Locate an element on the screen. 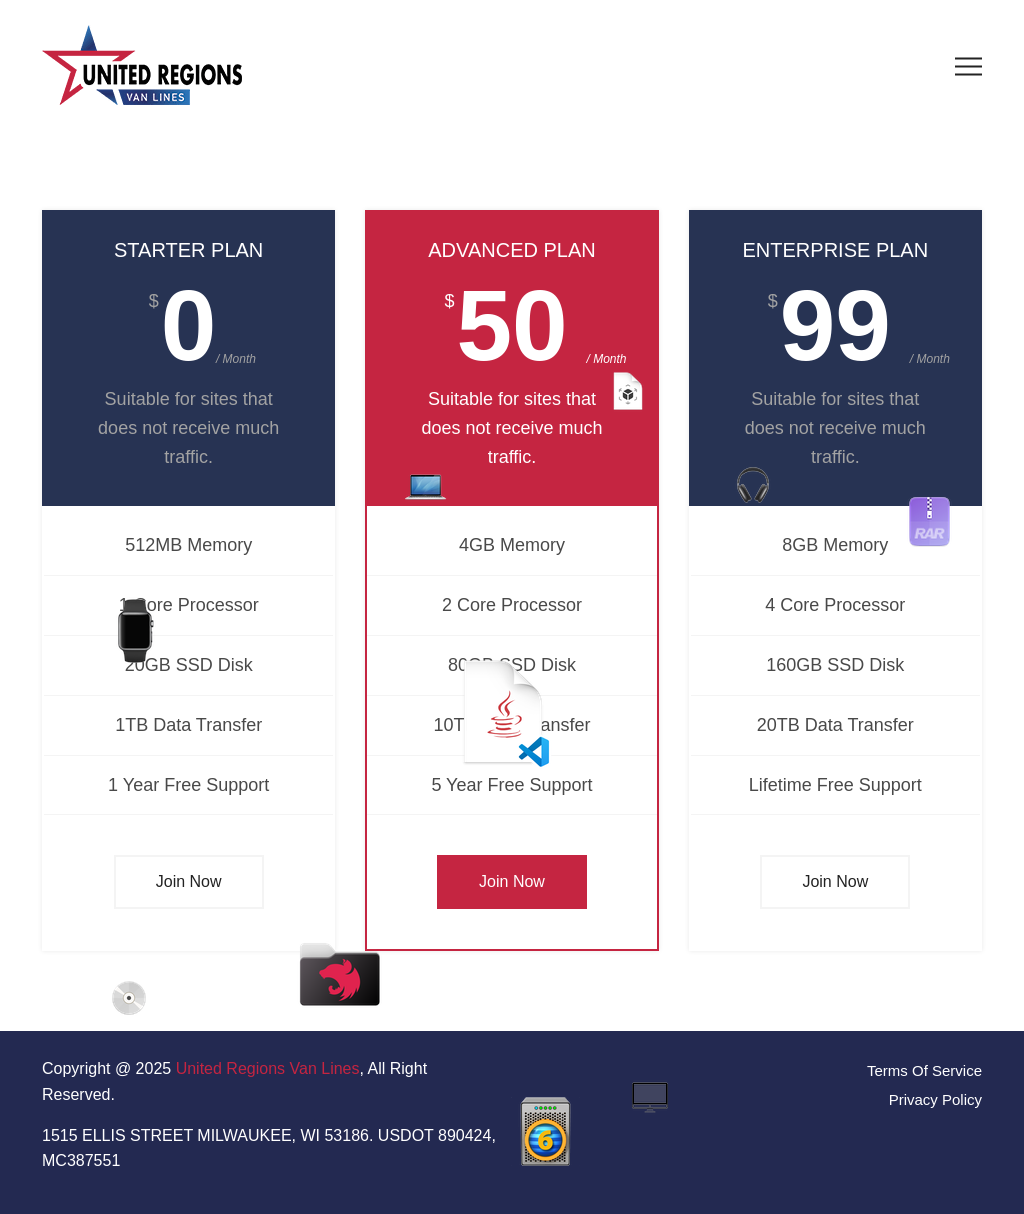 The image size is (1024, 1214). manage connected Apple Watch device is located at coordinates (135, 631).